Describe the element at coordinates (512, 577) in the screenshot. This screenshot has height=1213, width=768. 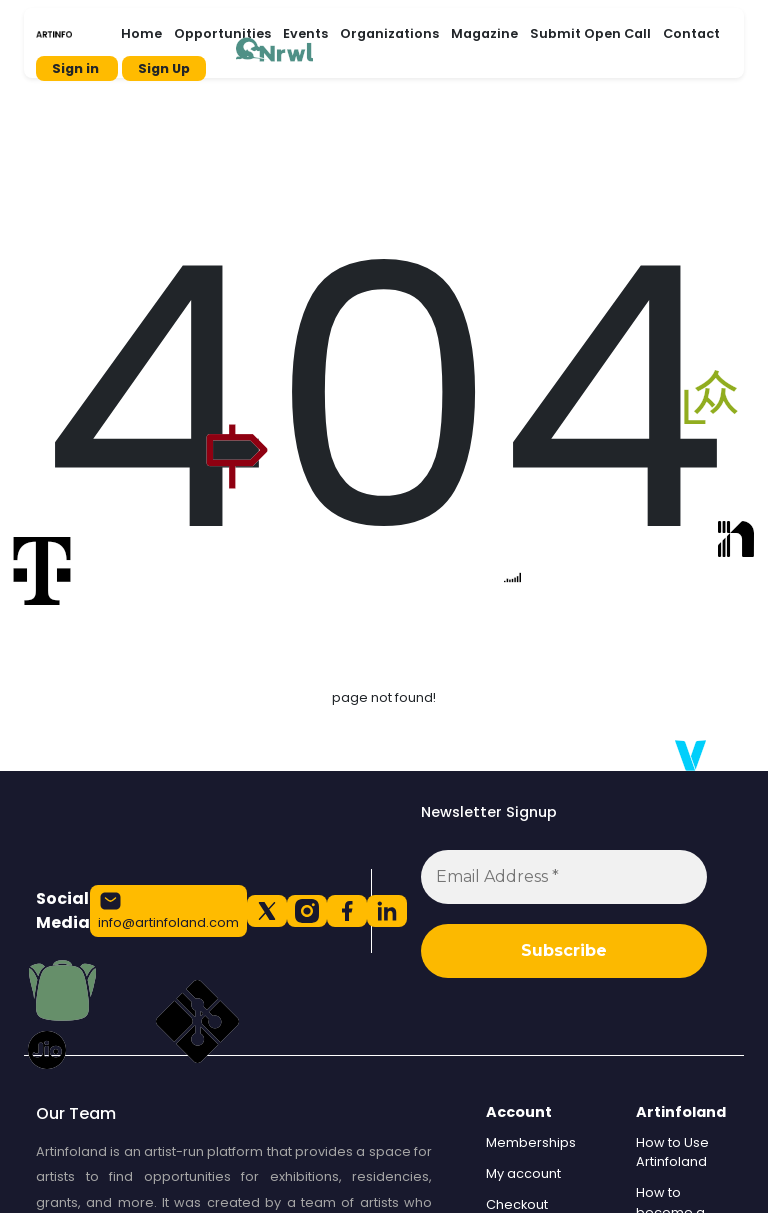
I see `view Social Blade analytics` at that location.